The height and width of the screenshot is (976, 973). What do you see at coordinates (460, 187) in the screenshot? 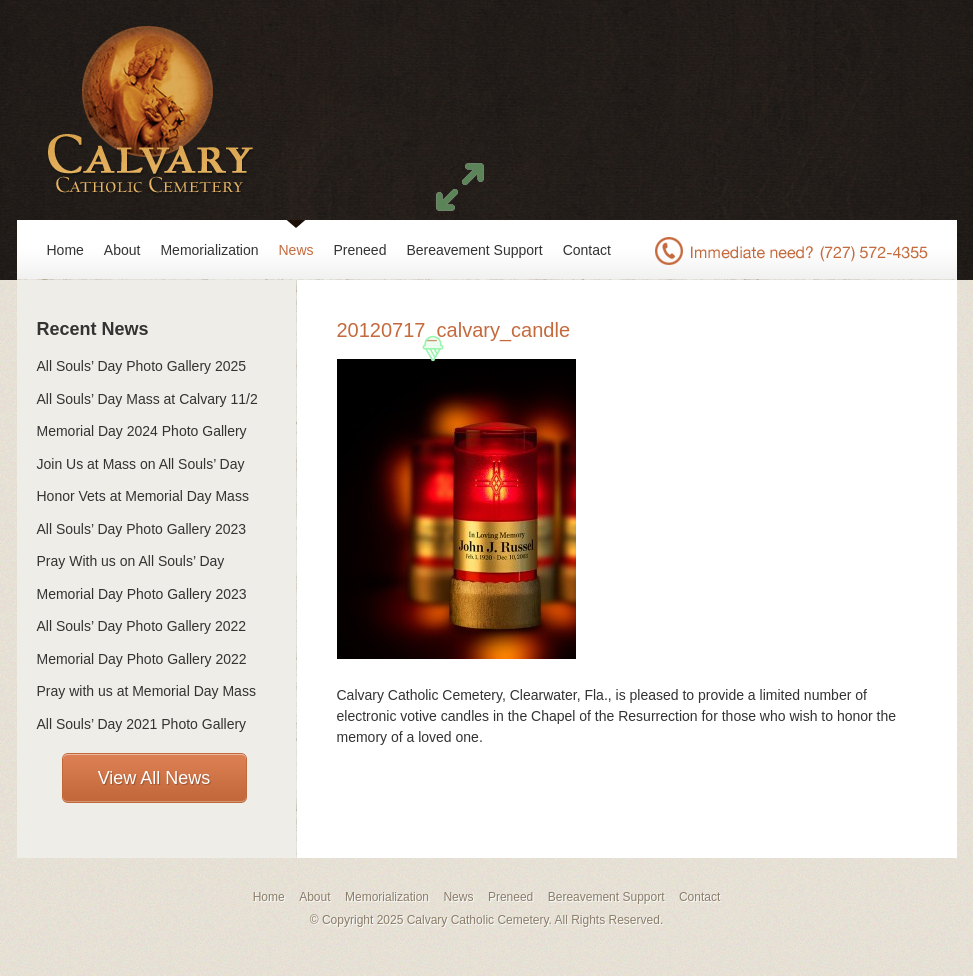
I see `expand to full screen` at bounding box center [460, 187].